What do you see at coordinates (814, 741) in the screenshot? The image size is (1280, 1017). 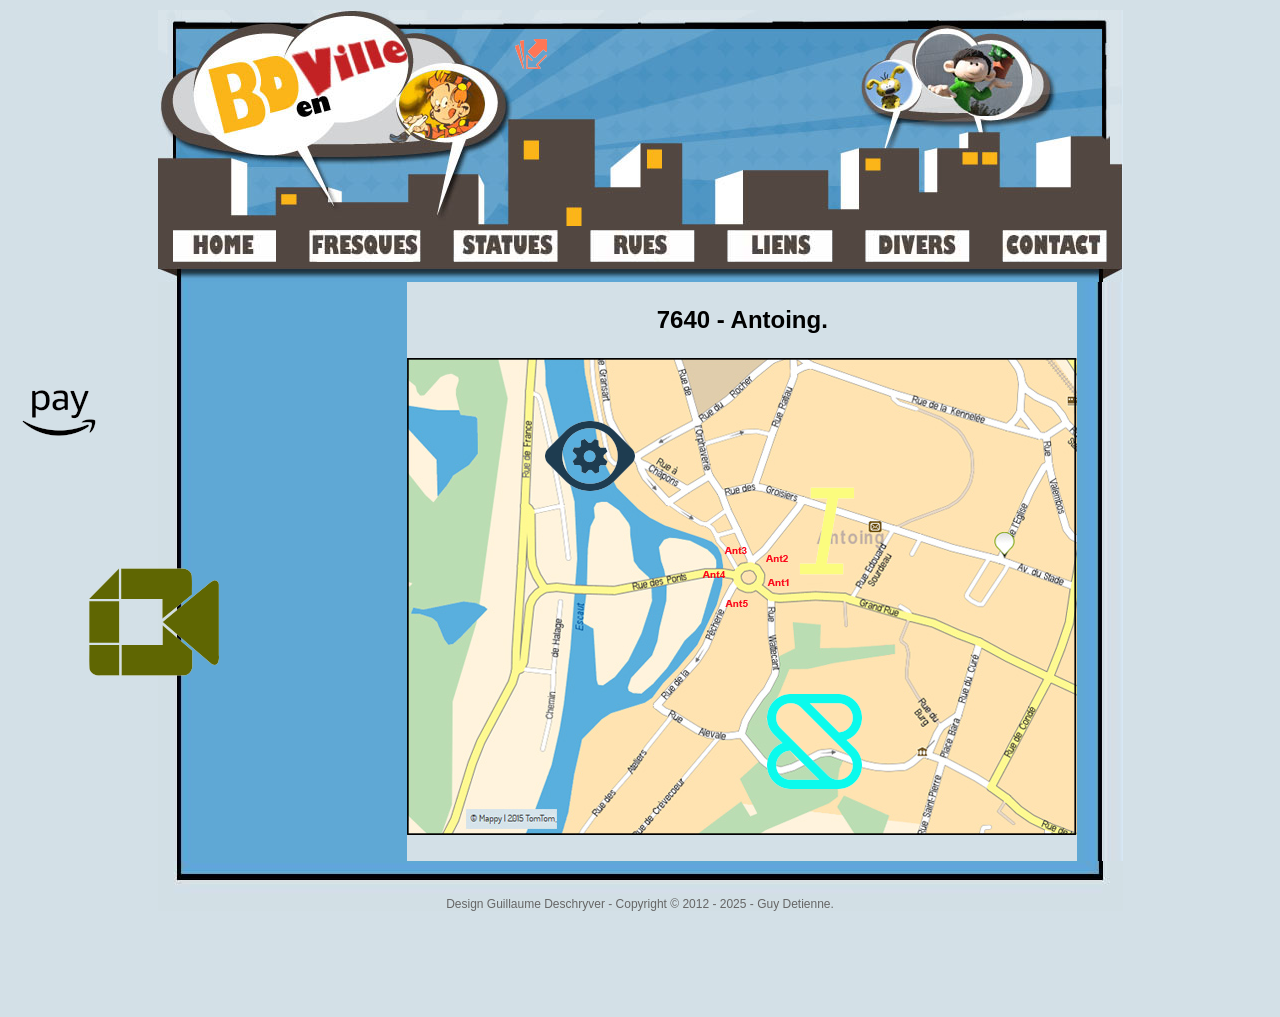 I see `open the Shortcut project management app` at bounding box center [814, 741].